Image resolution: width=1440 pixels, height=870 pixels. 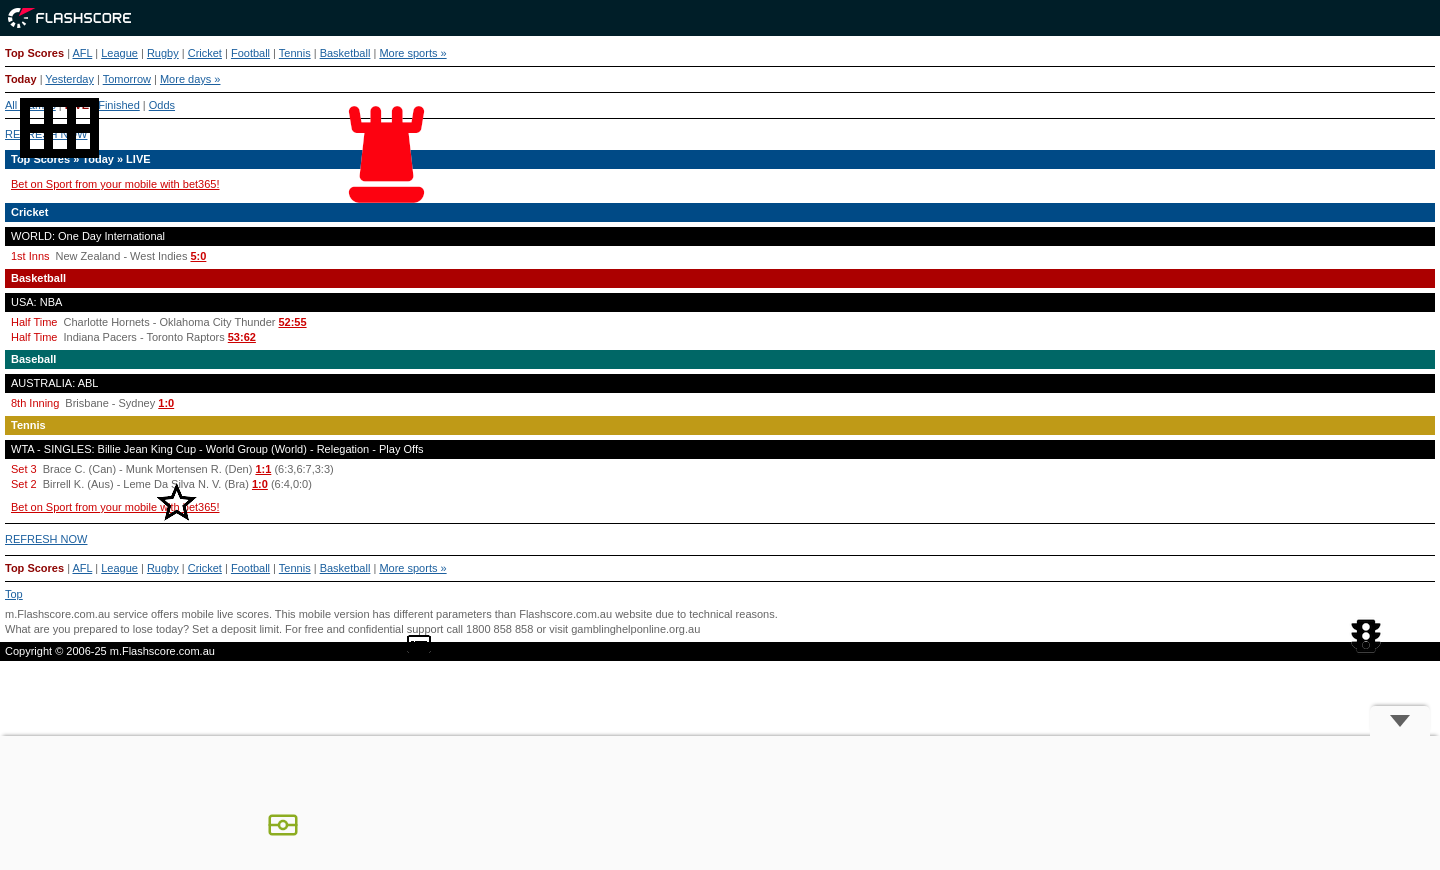 What do you see at coordinates (177, 503) in the screenshot?
I see `add item to favorites` at bounding box center [177, 503].